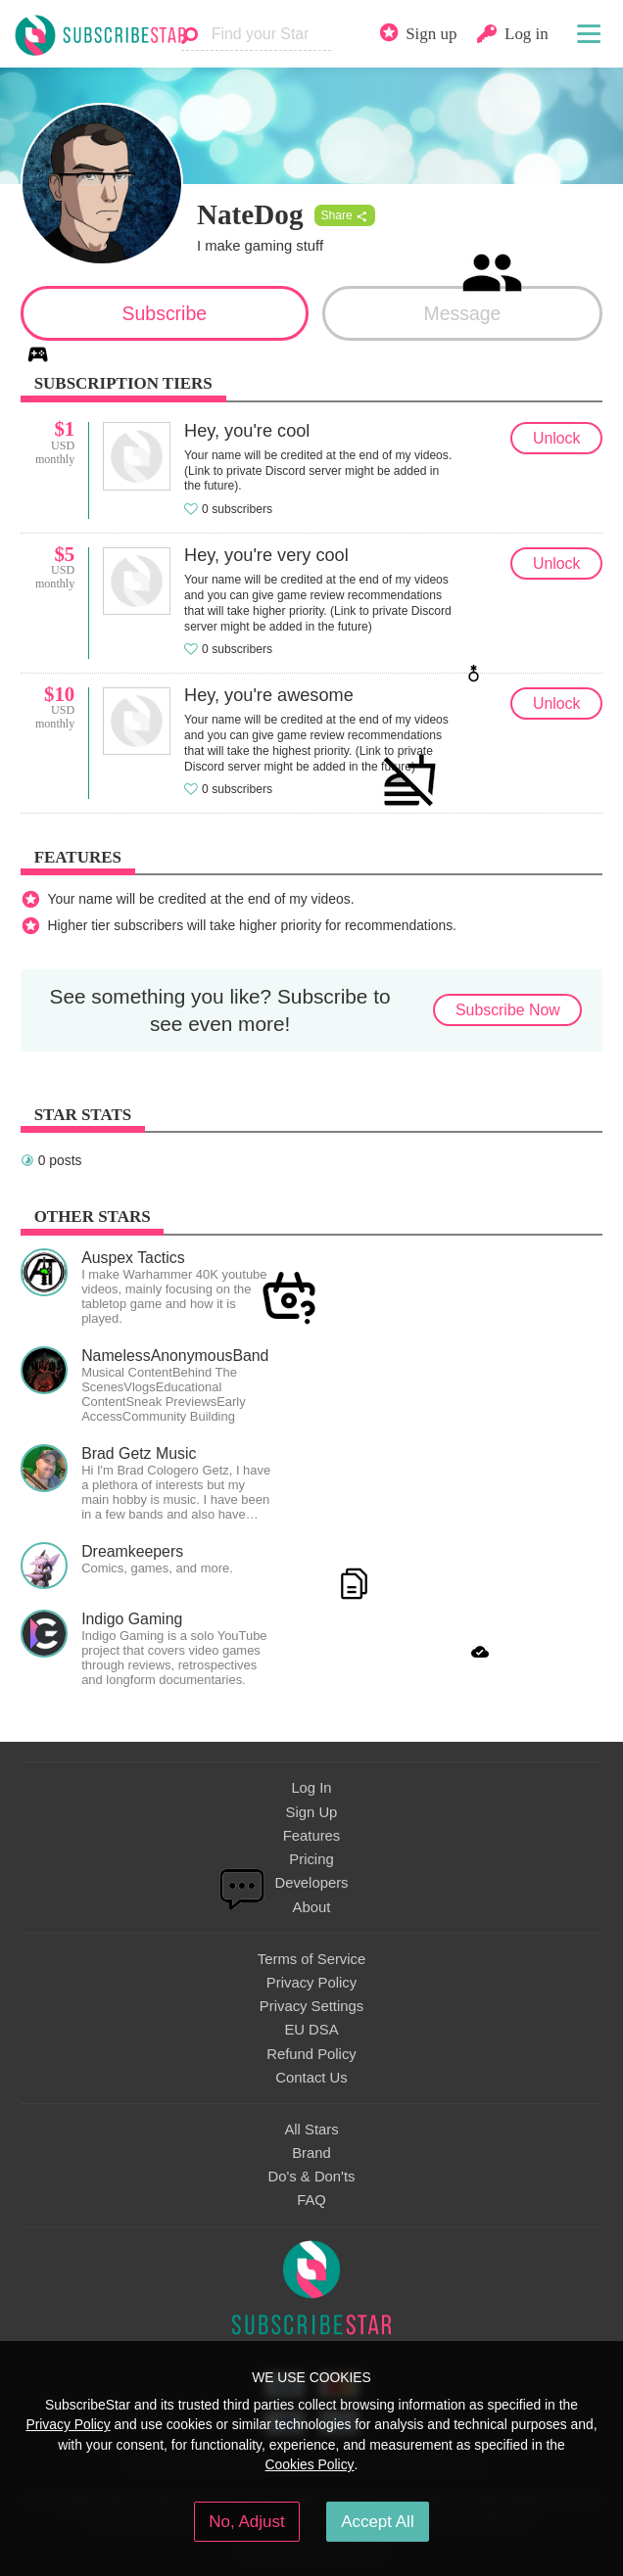 The image size is (623, 2576). I want to click on access gaming features or games library, so click(38, 354).